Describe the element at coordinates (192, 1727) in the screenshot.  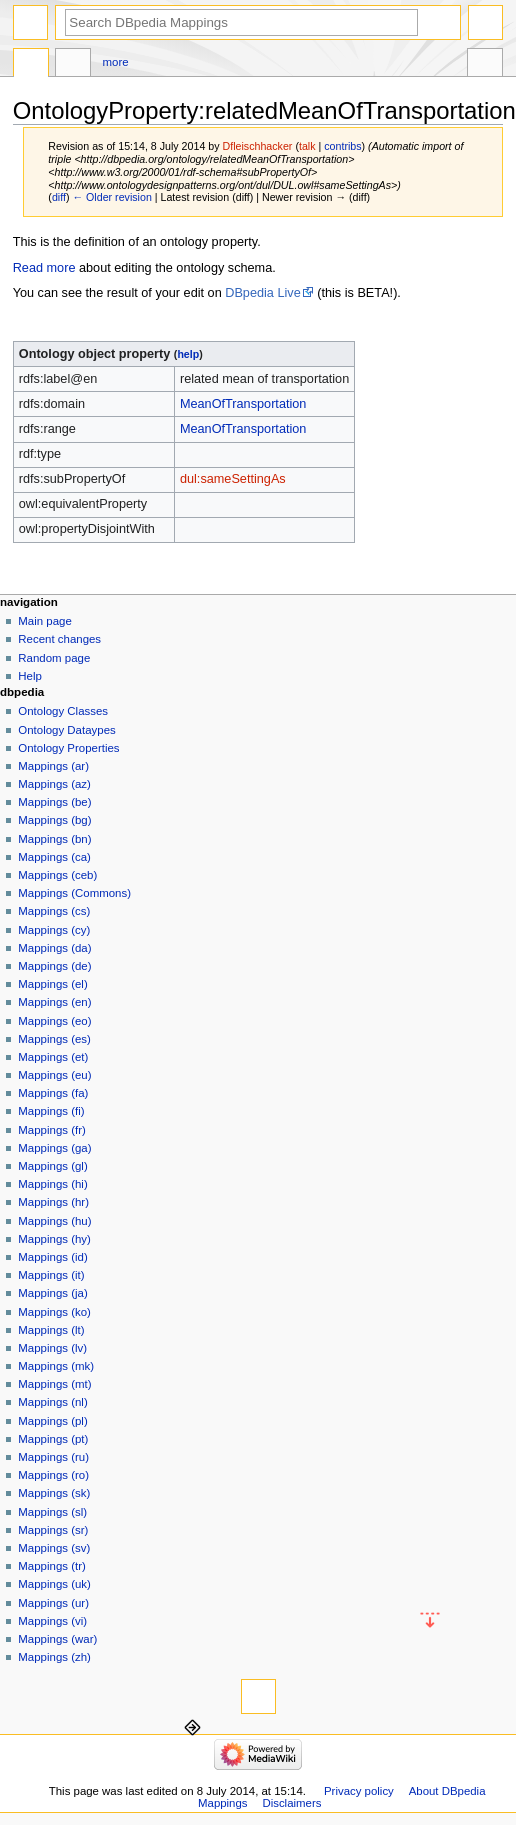
I see `get directions or navigation guidance` at that location.